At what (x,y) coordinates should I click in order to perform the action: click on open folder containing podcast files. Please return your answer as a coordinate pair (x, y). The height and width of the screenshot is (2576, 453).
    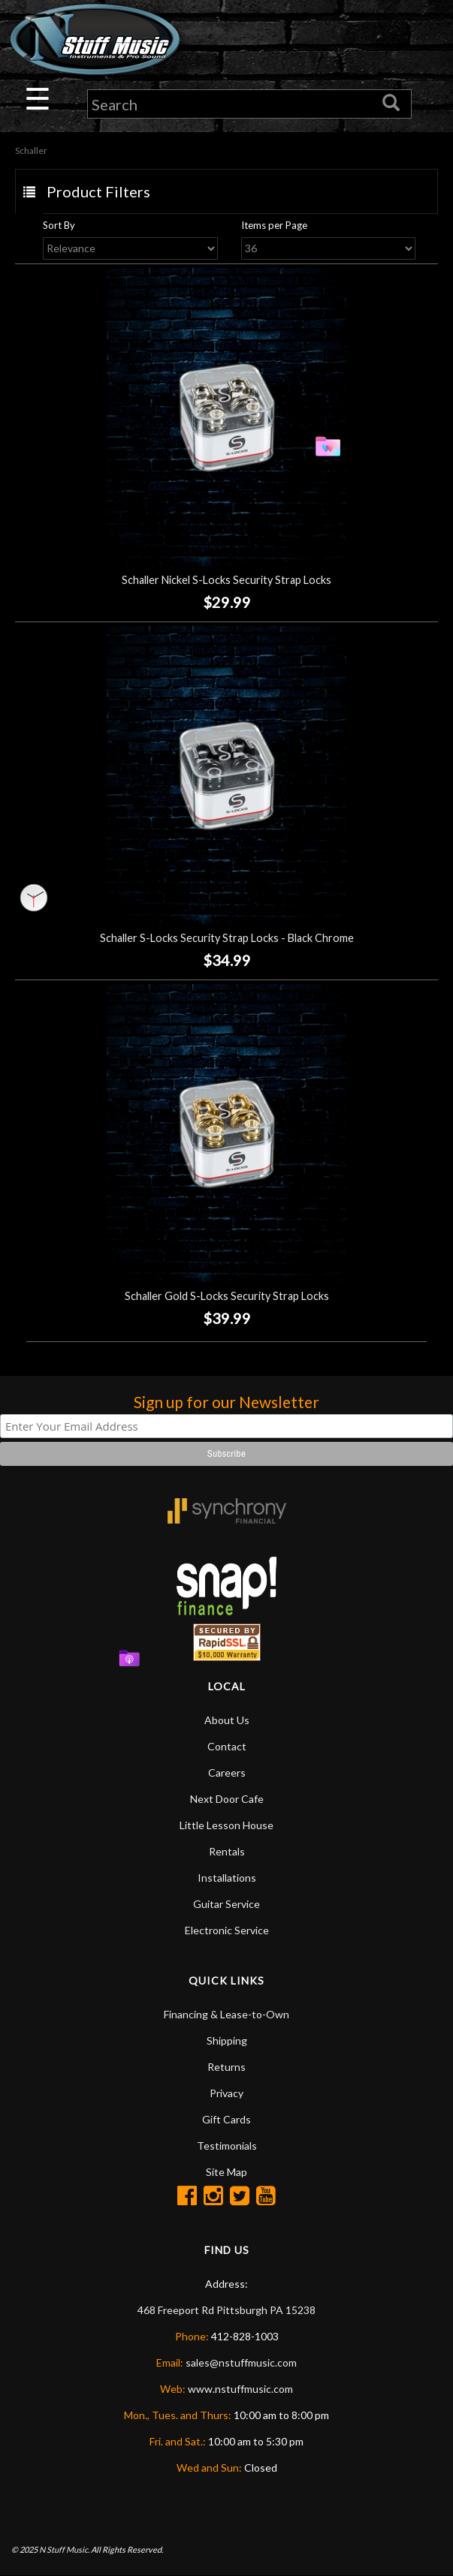
    Looking at the image, I should click on (129, 1659).